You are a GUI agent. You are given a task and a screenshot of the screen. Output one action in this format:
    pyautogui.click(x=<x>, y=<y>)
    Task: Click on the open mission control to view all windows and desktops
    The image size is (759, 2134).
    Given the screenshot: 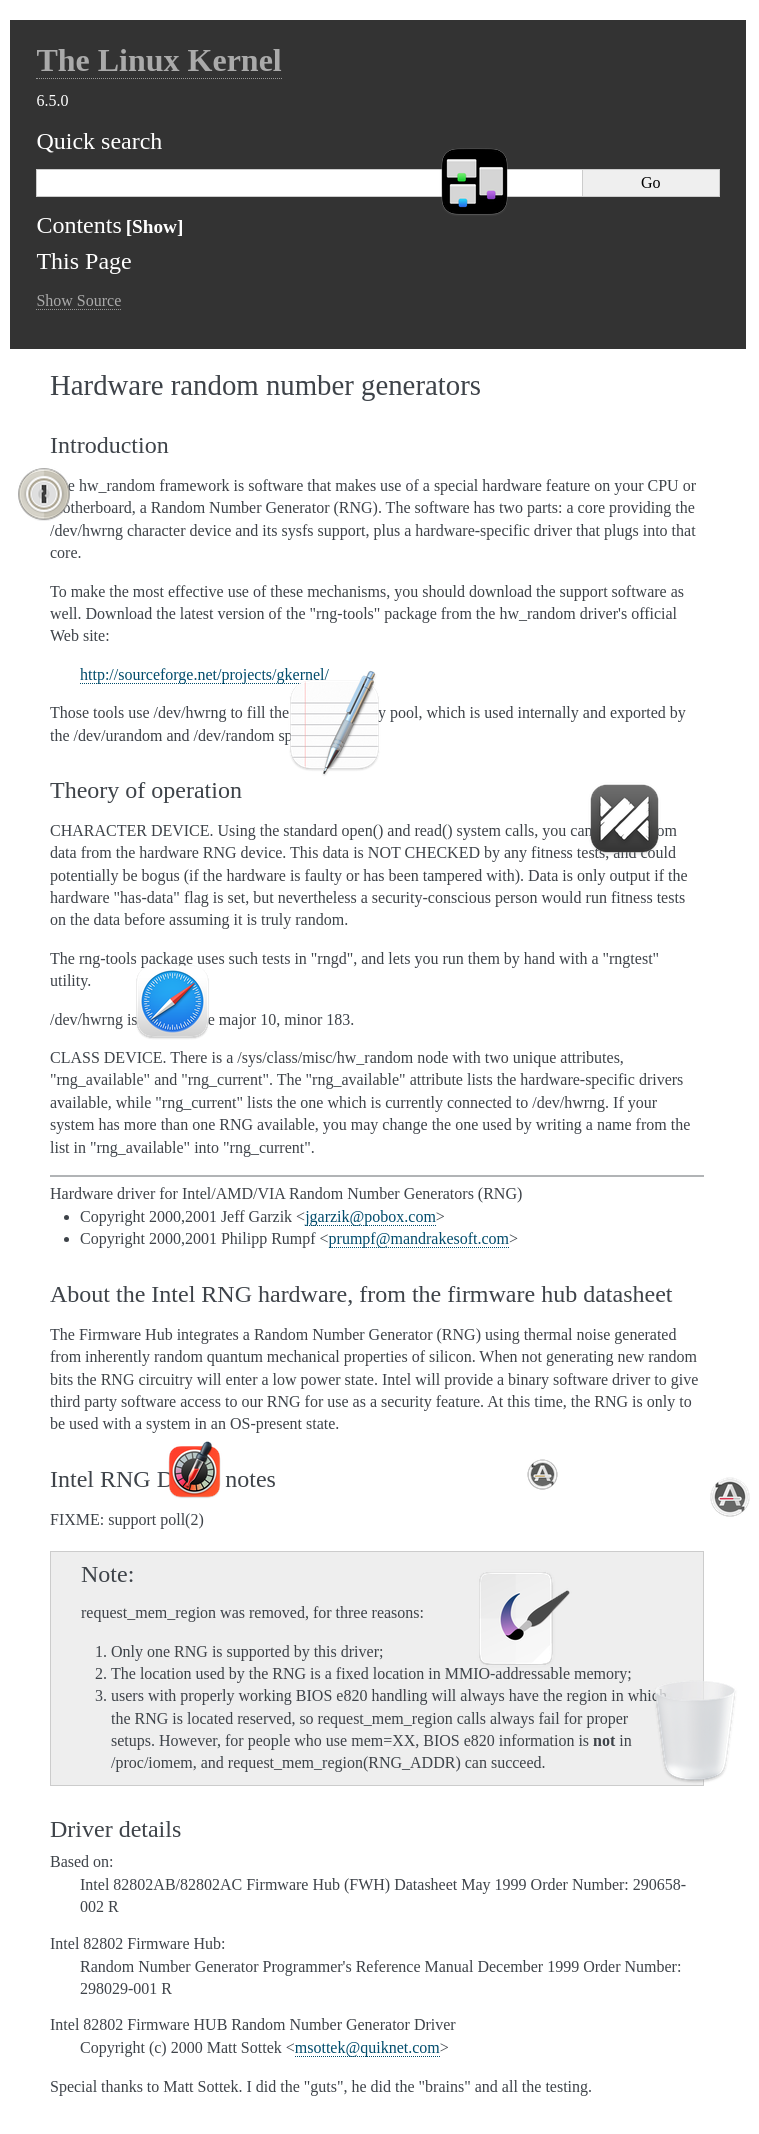 What is the action you would take?
    pyautogui.click(x=474, y=181)
    